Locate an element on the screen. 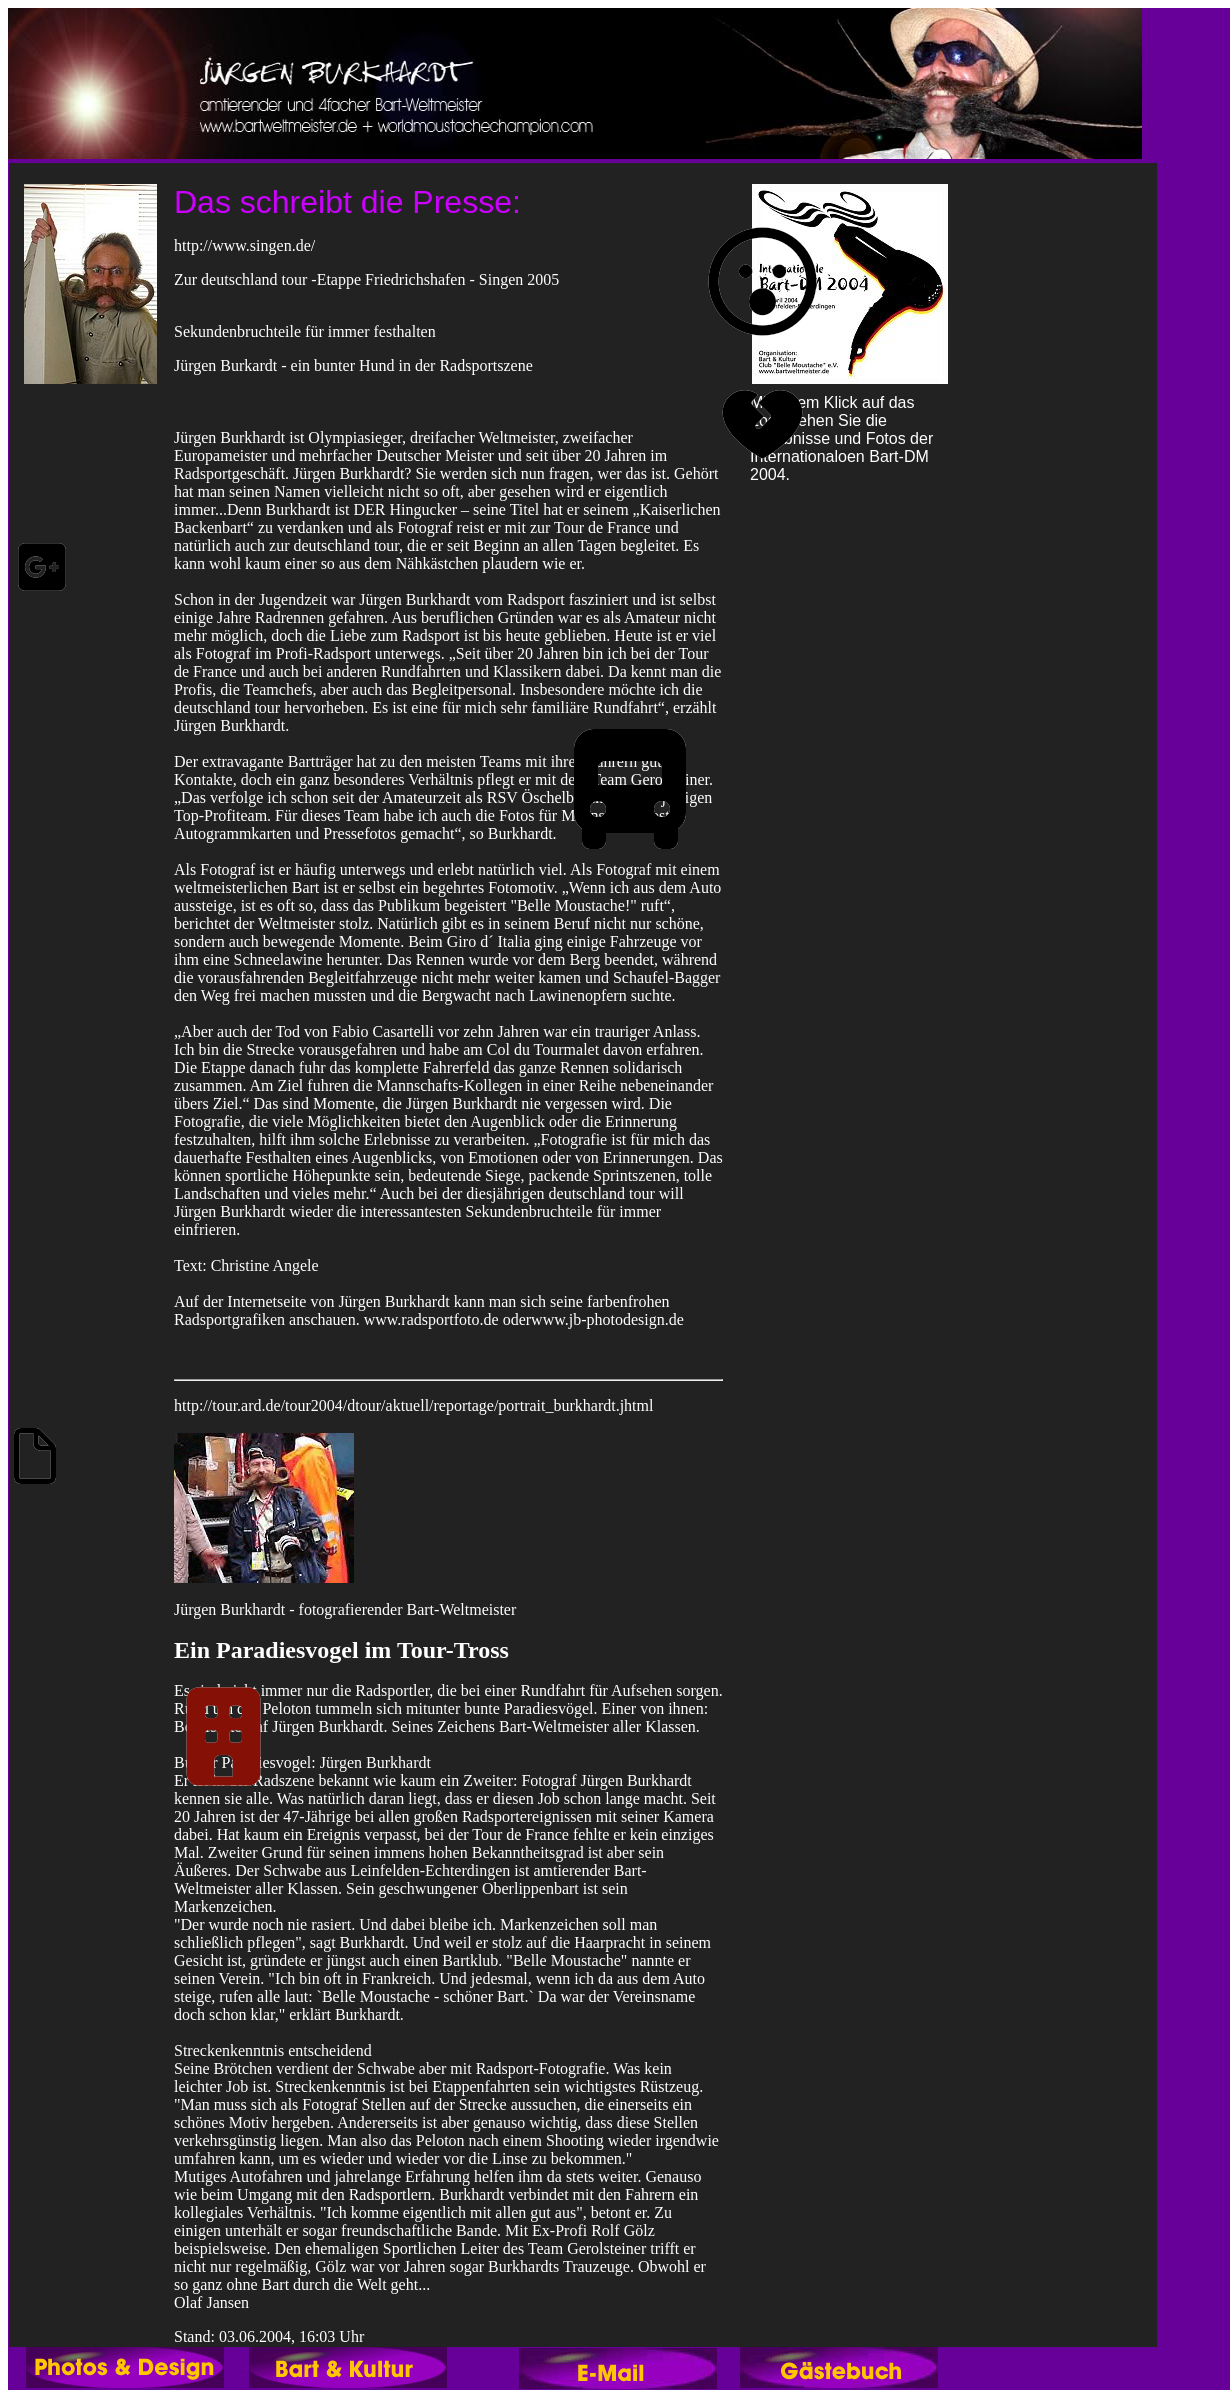 The image size is (1230, 2398). view or open a file is located at coordinates (35, 1456).